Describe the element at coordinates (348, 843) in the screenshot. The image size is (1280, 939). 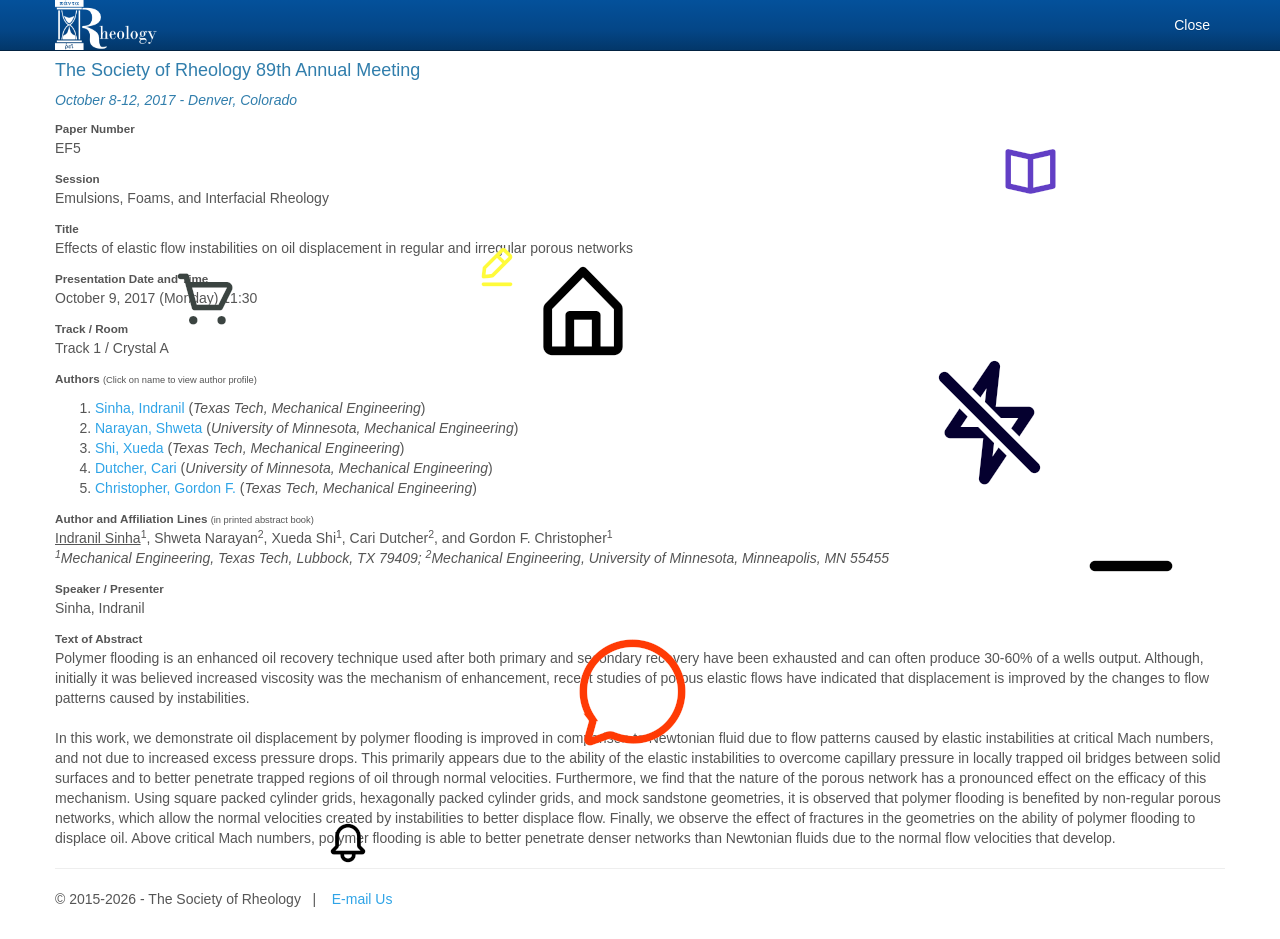
I see `view notifications` at that location.